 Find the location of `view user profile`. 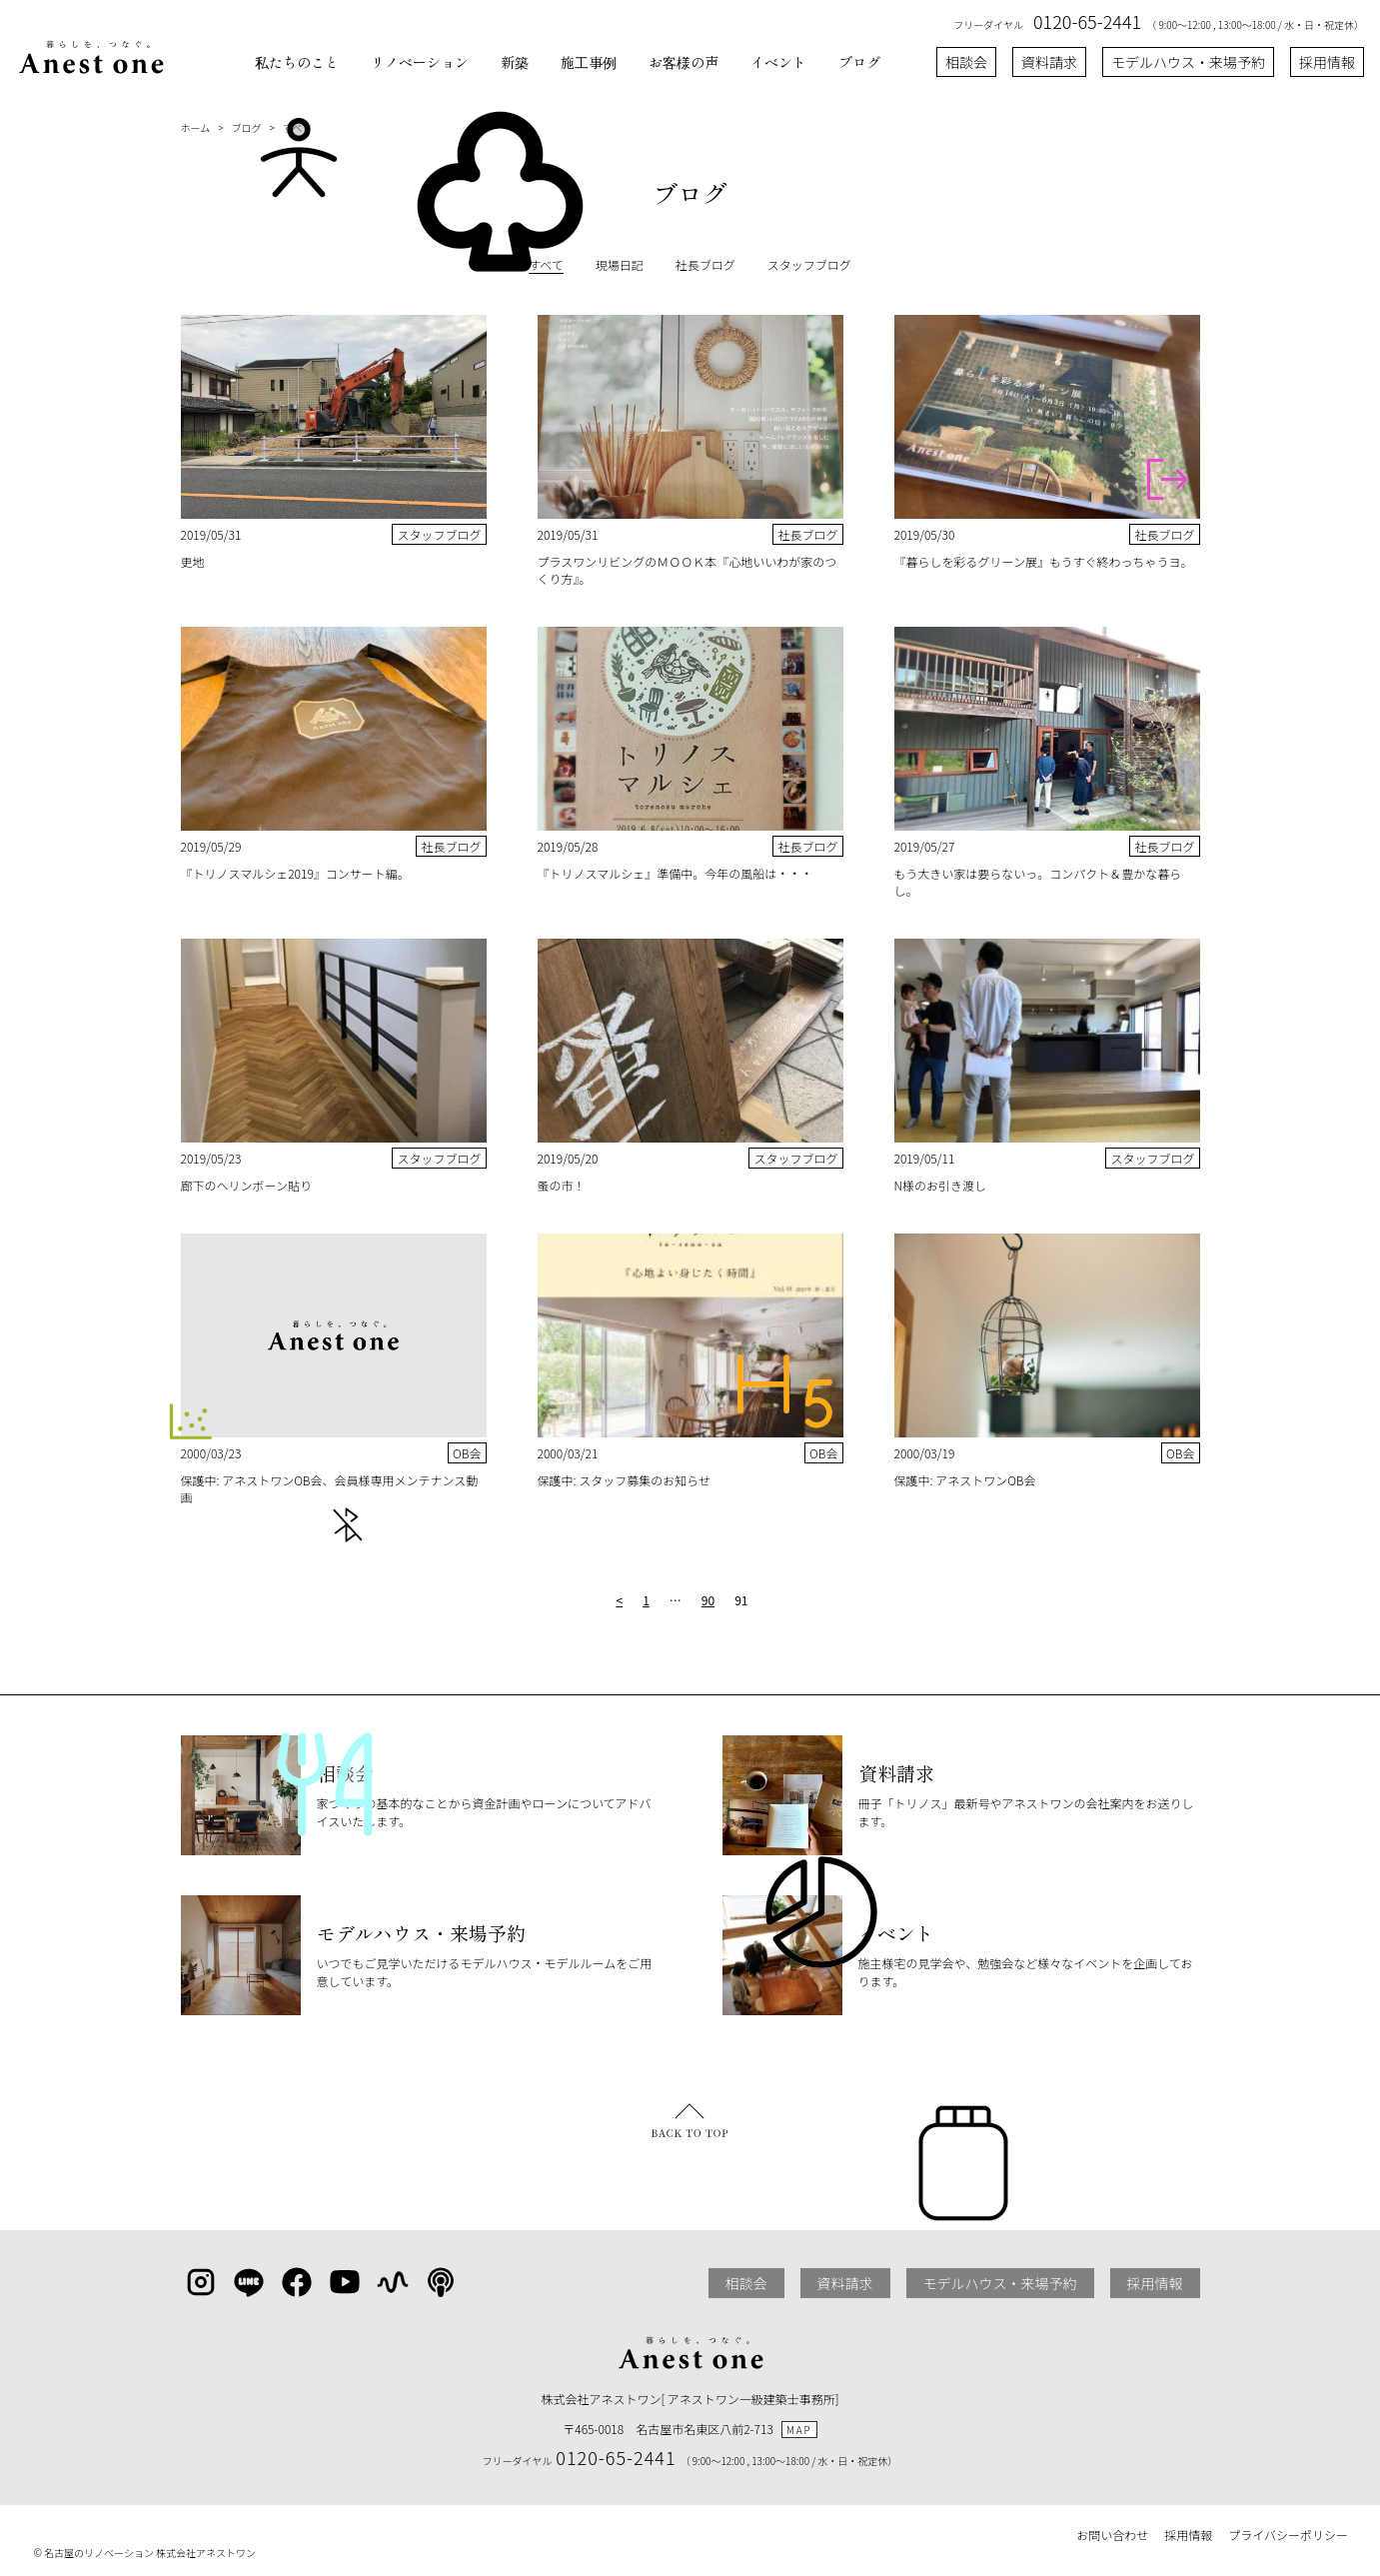

view user profile is located at coordinates (299, 159).